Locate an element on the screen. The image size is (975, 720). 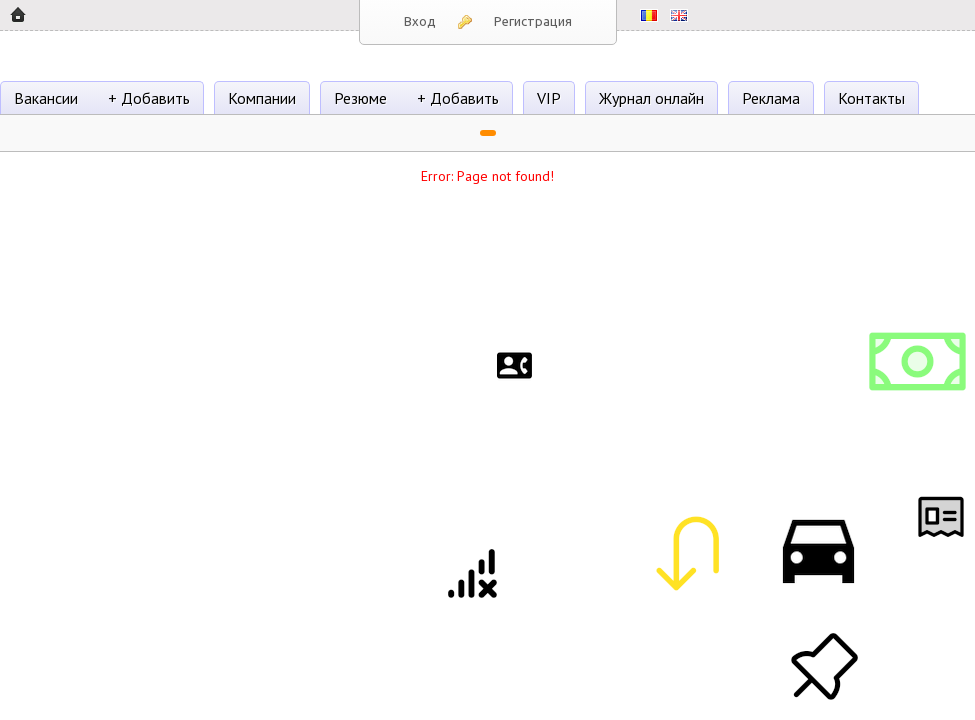
get driving directions is located at coordinates (818, 547).